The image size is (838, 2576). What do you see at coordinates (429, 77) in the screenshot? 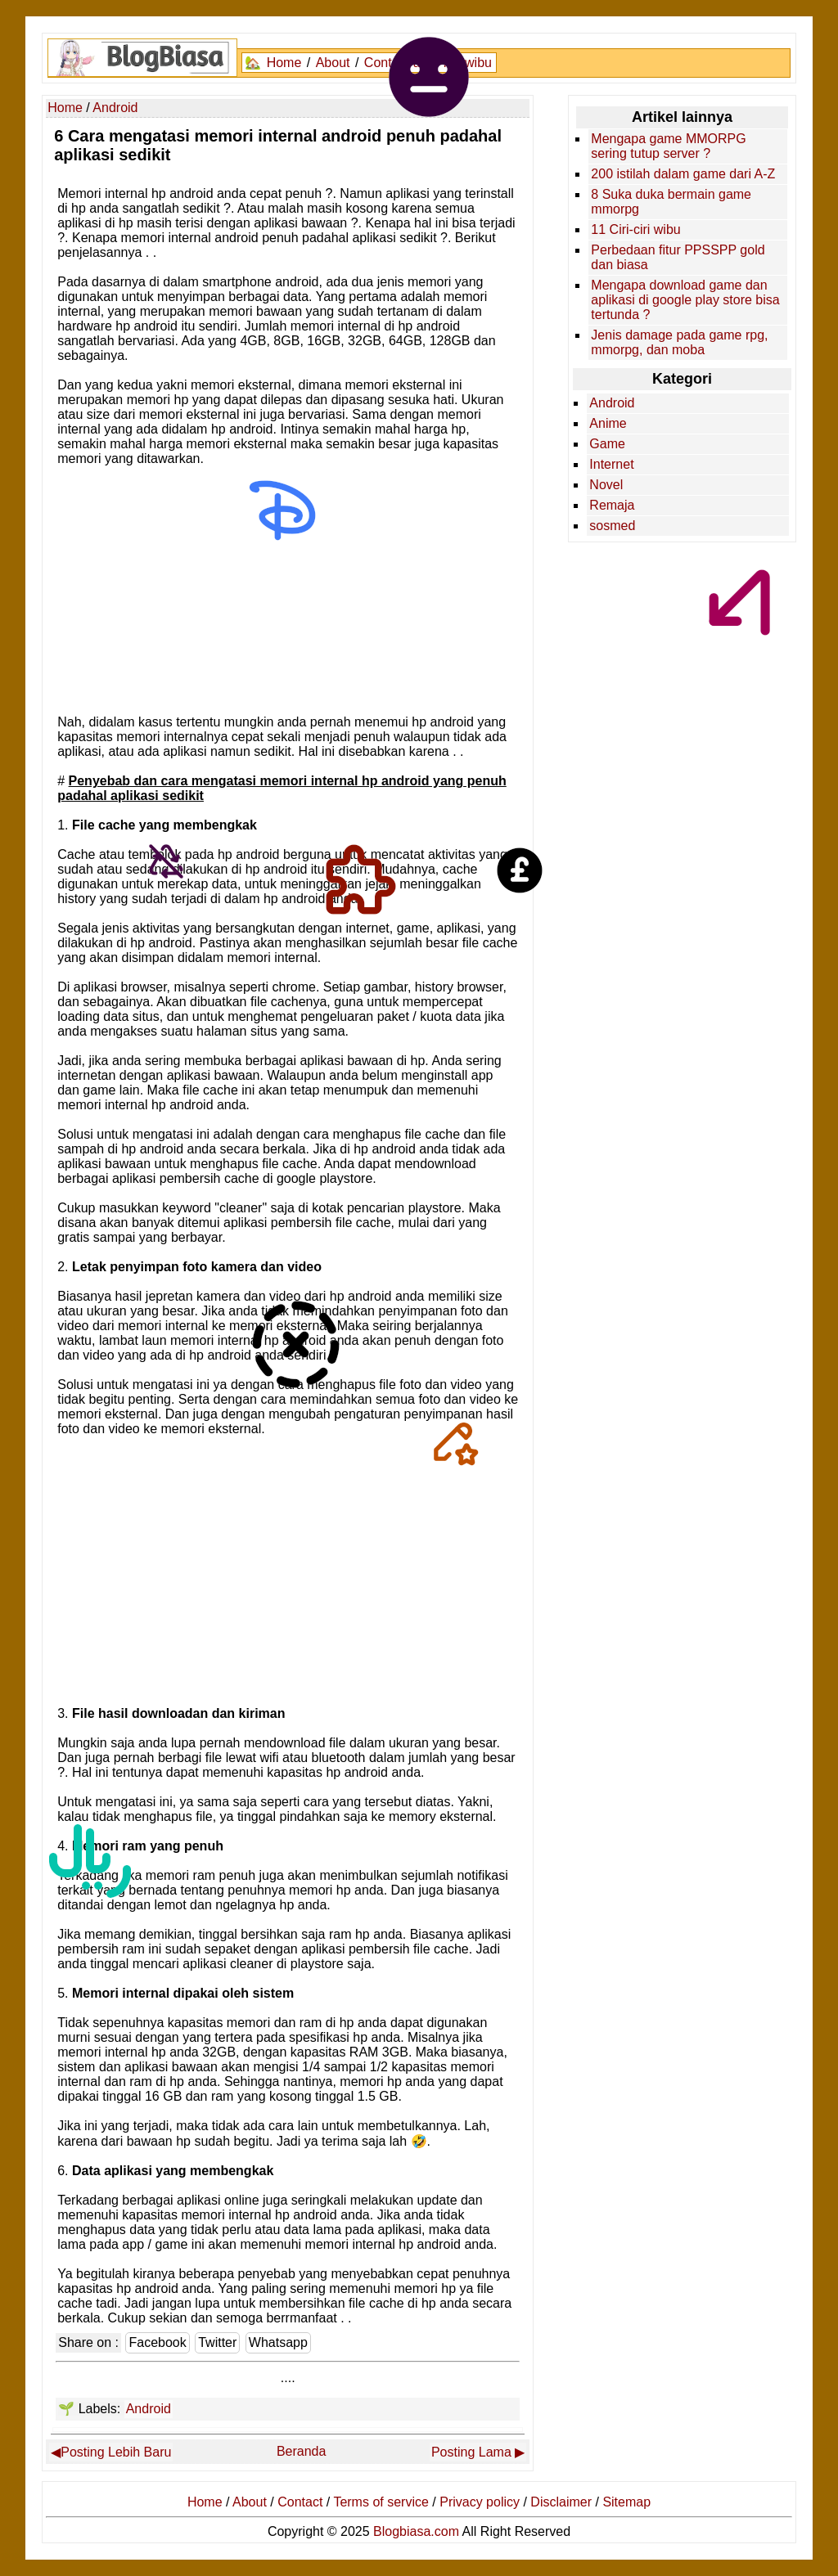
I see `rate experience as neutral or average` at bounding box center [429, 77].